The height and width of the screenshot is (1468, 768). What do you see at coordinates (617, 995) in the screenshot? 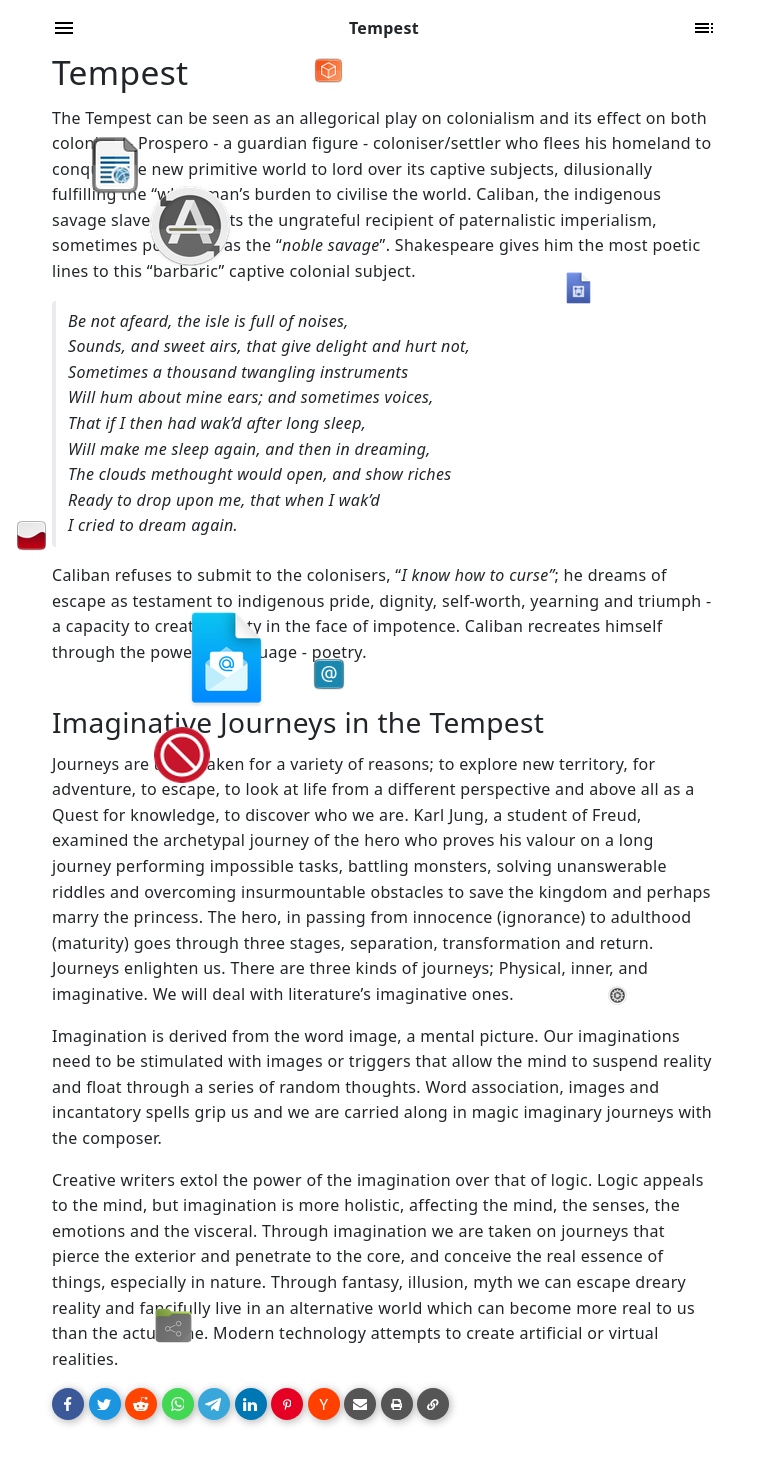
I see `open system preferences` at bounding box center [617, 995].